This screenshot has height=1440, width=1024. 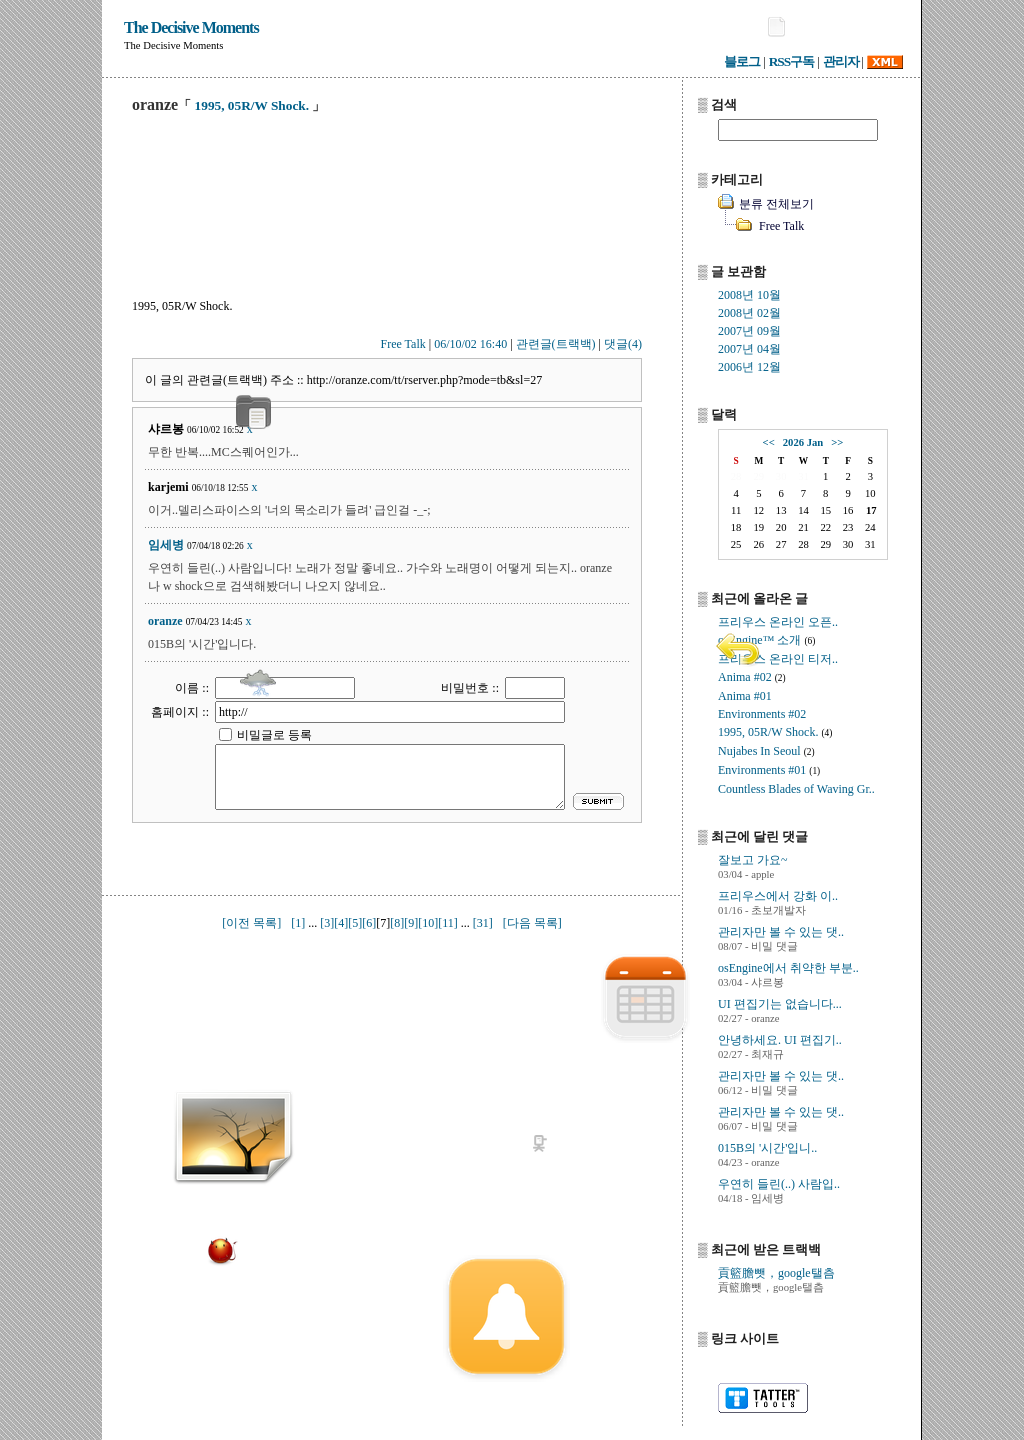 What do you see at coordinates (540, 1143) in the screenshot?
I see `configure network proxy settings` at bounding box center [540, 1143].